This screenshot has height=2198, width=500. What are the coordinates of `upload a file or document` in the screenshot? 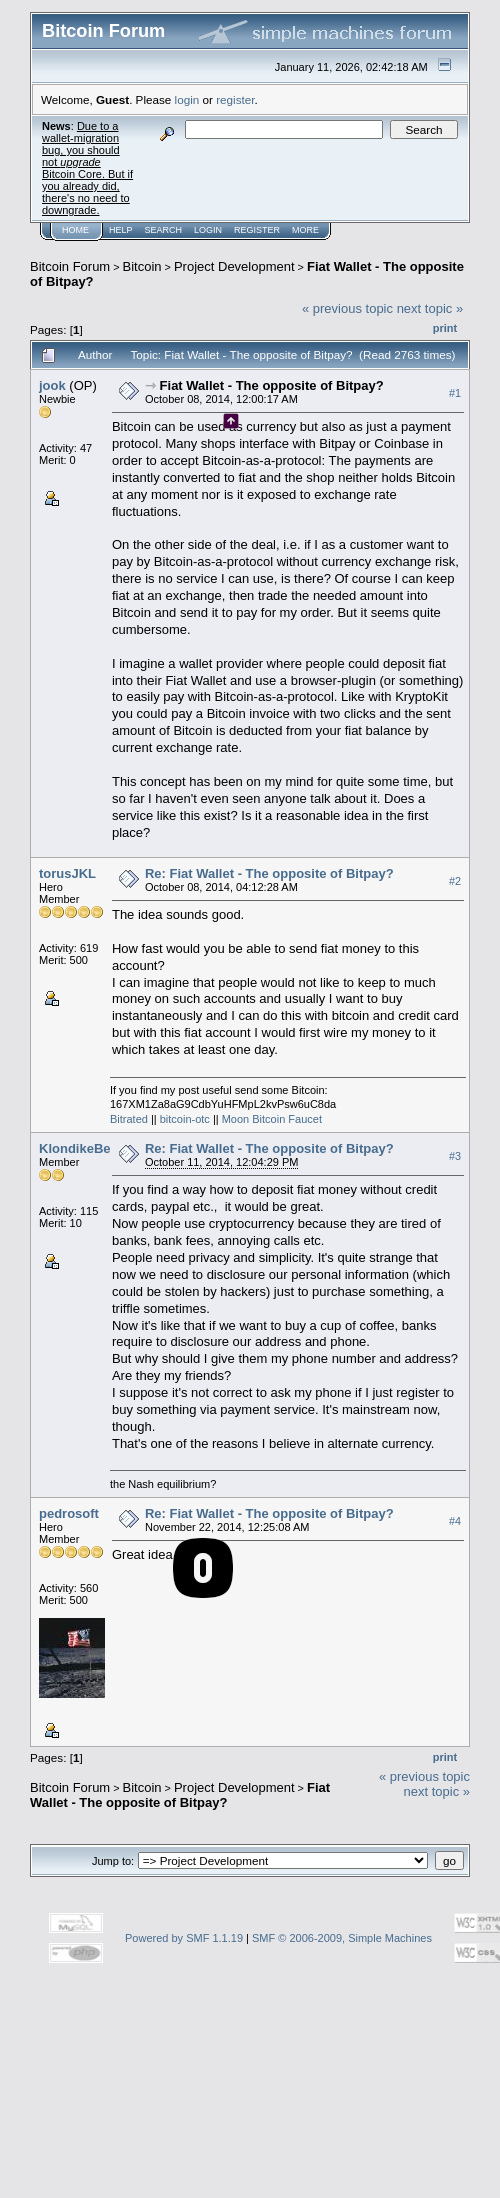 It's located at (231, 421).